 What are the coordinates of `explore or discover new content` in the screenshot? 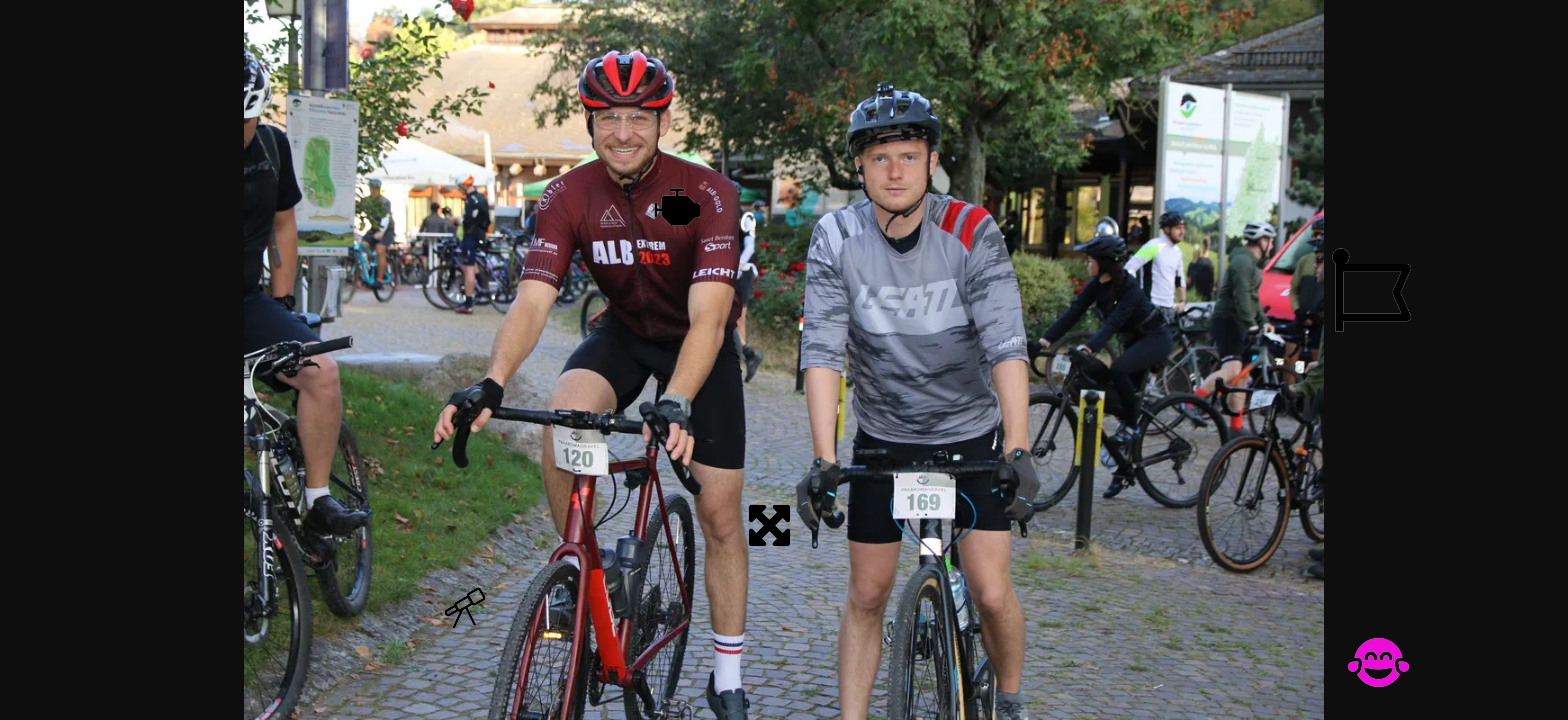 It's located at (465, 608).